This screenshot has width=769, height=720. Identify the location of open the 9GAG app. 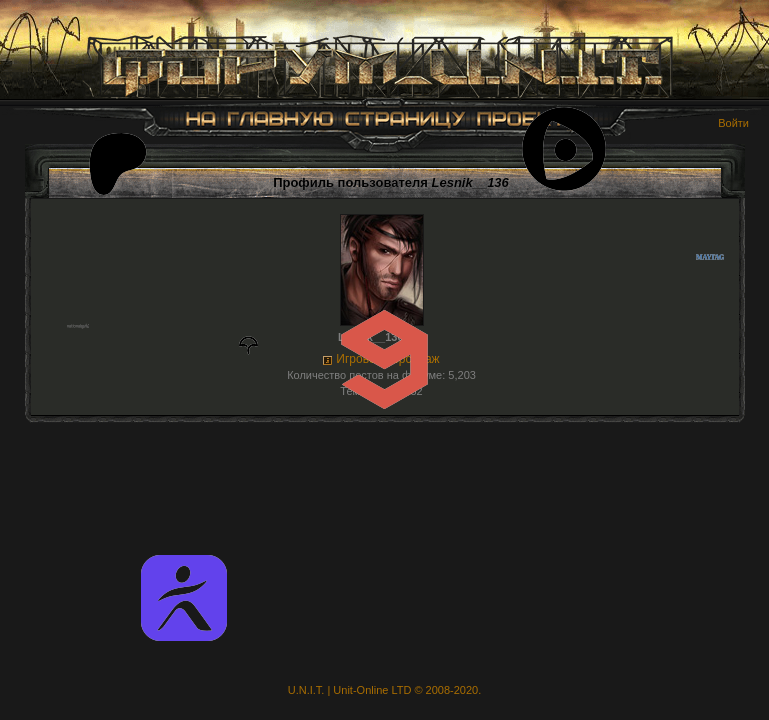
(384, 359).